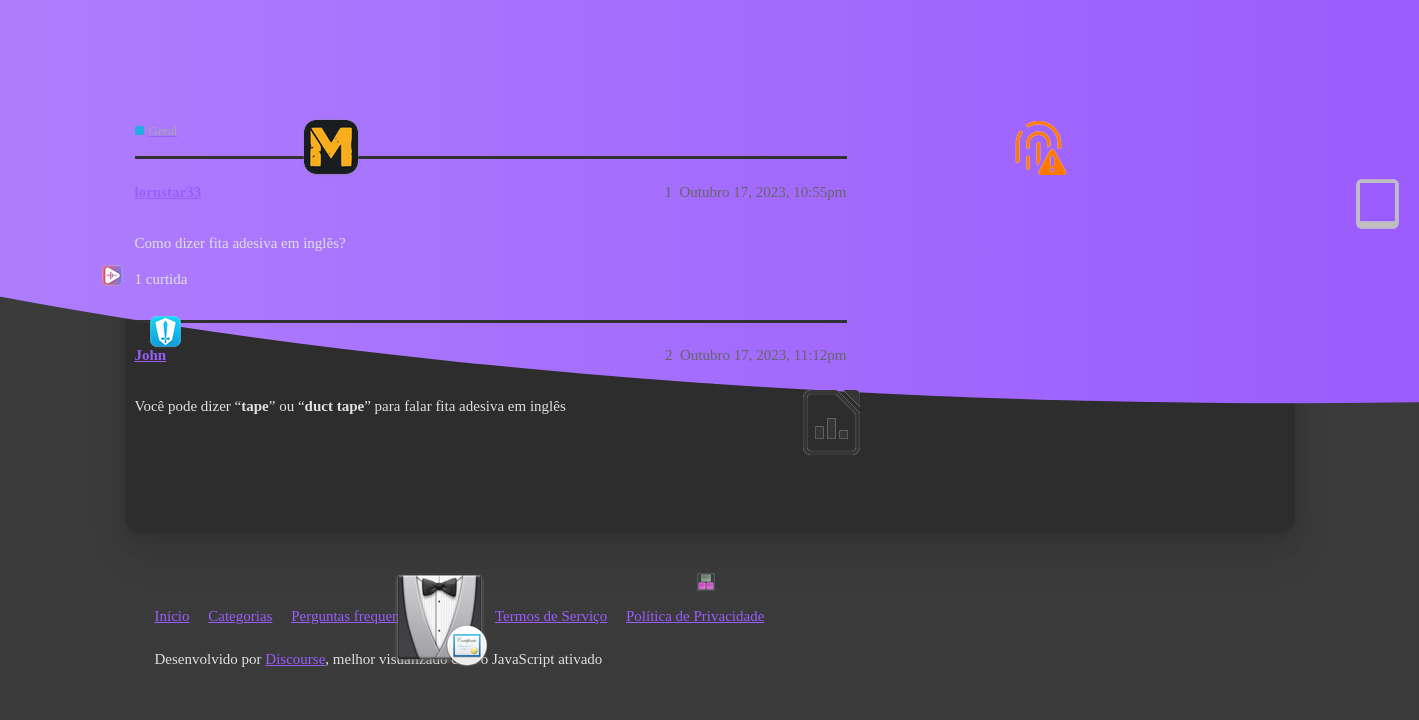 The height and width of the screenshot is (720, 1419). What do you see at coordinates (439, 619) in the screenshot?
I see `manage digital certificates and security credentials` at bounding box center [439, 619].